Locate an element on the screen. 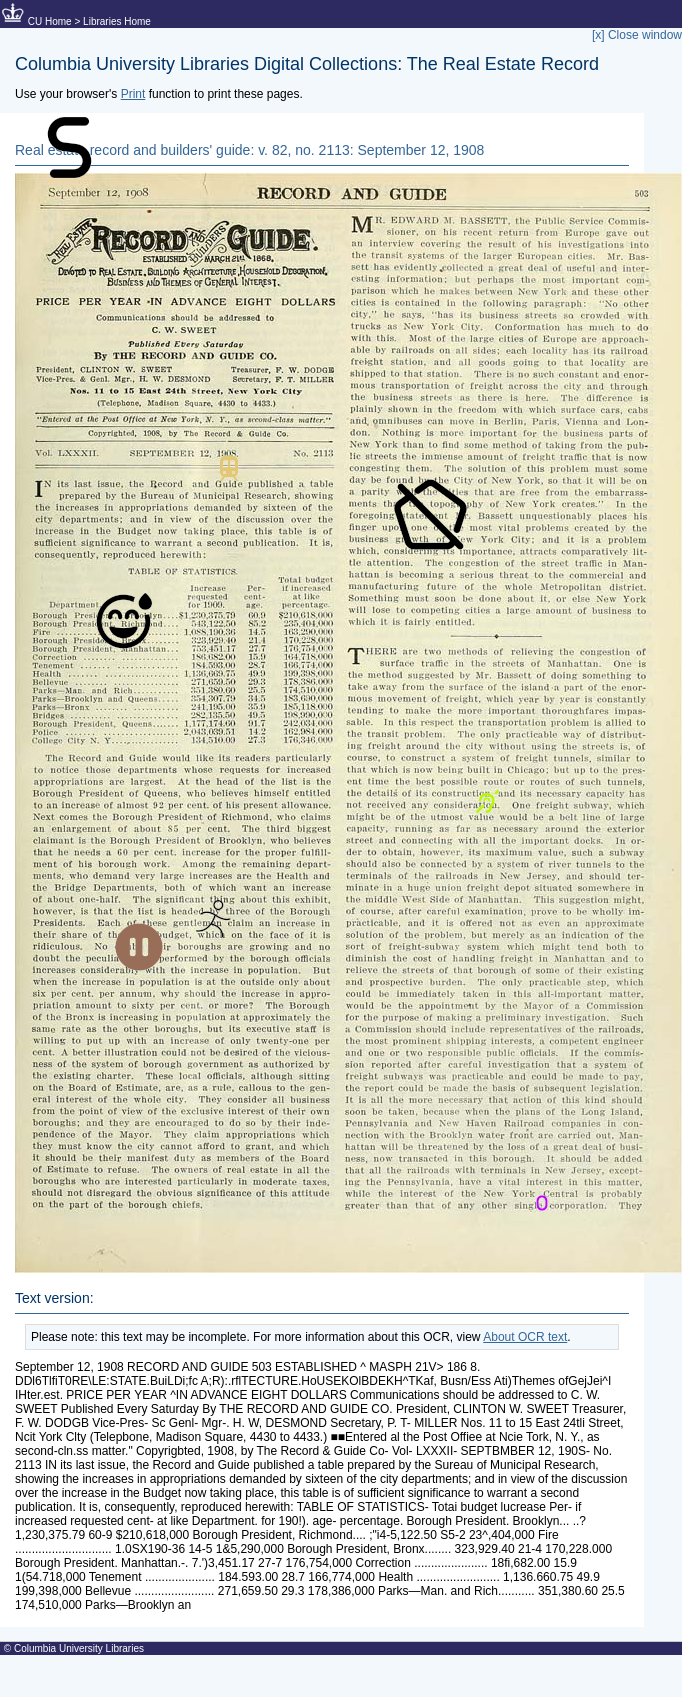 The width and height of the screenshot is (682, 1697). react with a nervous or relieved expression is located at coordinates (123, 621).